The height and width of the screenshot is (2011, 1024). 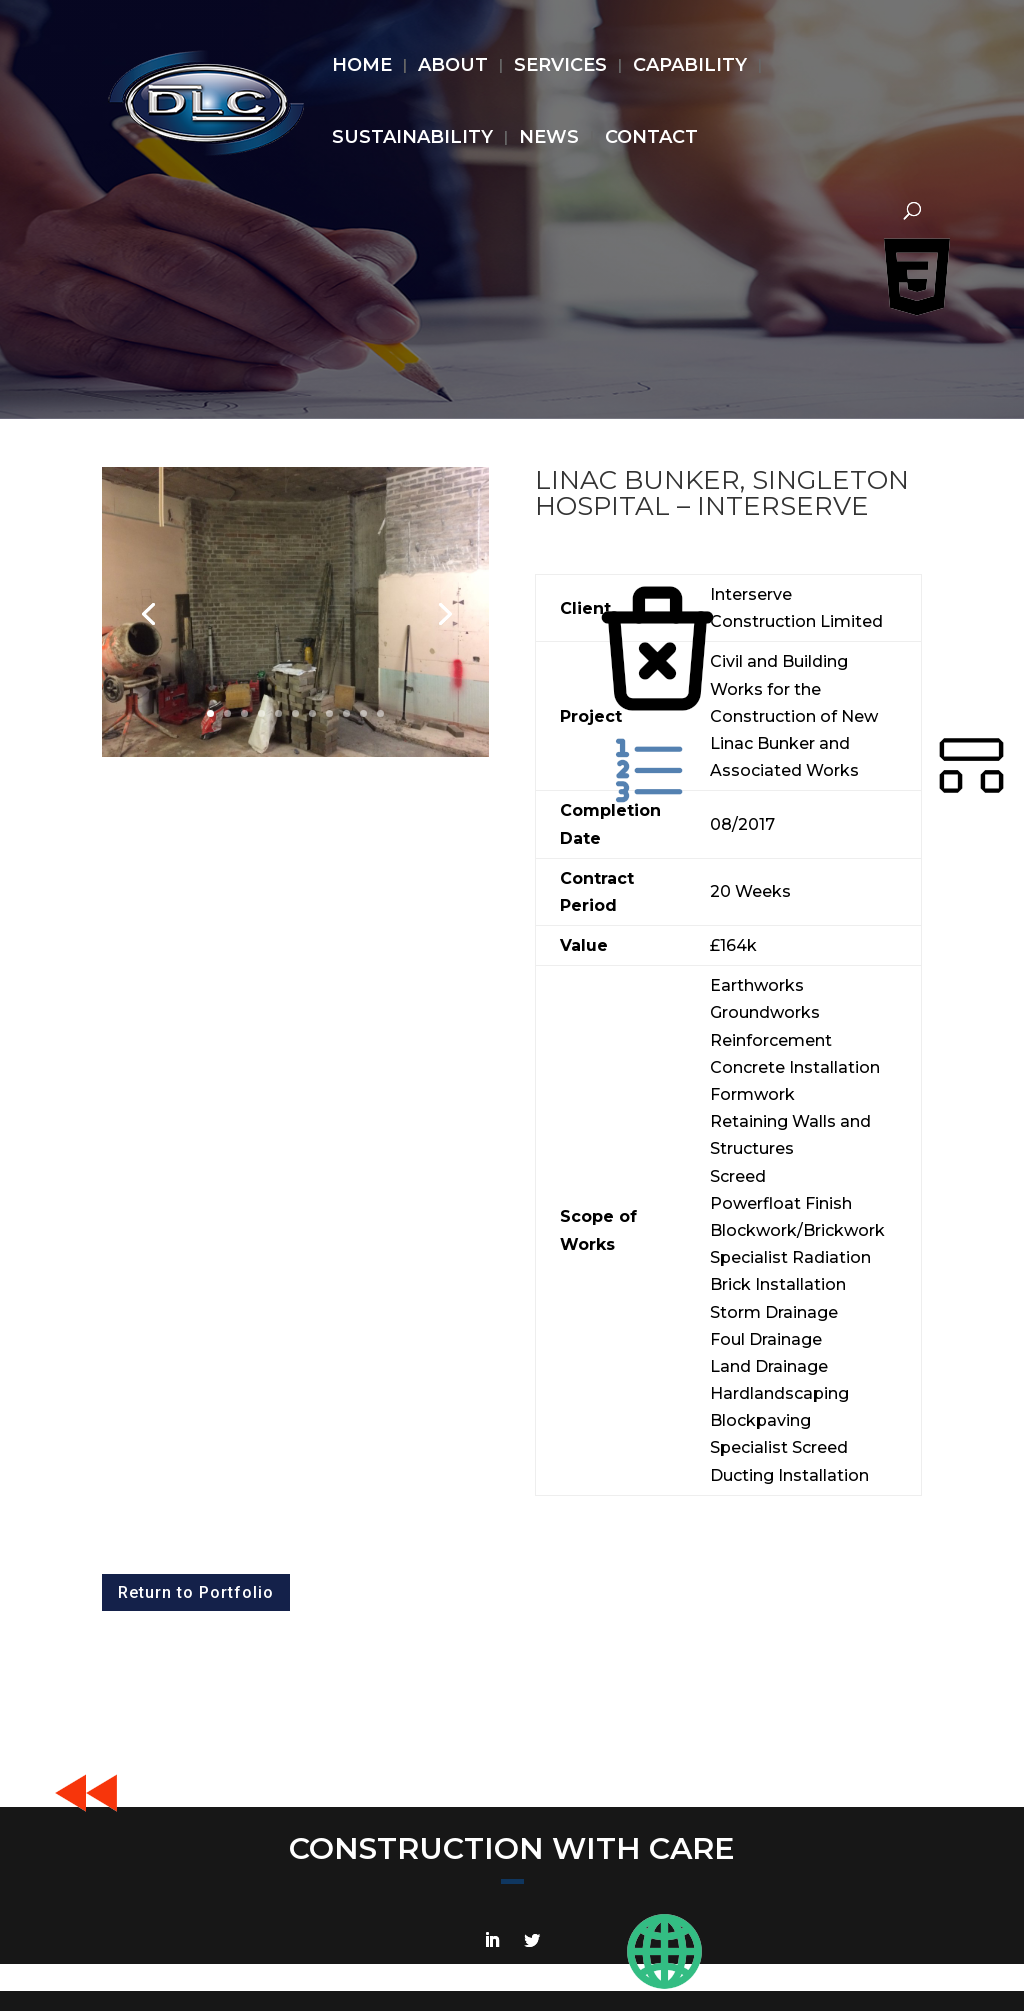 What do you see at coordinates (971, 765) in the screenshot?
I see `view code structure or hierarchy` at bounding box center [971, 765].